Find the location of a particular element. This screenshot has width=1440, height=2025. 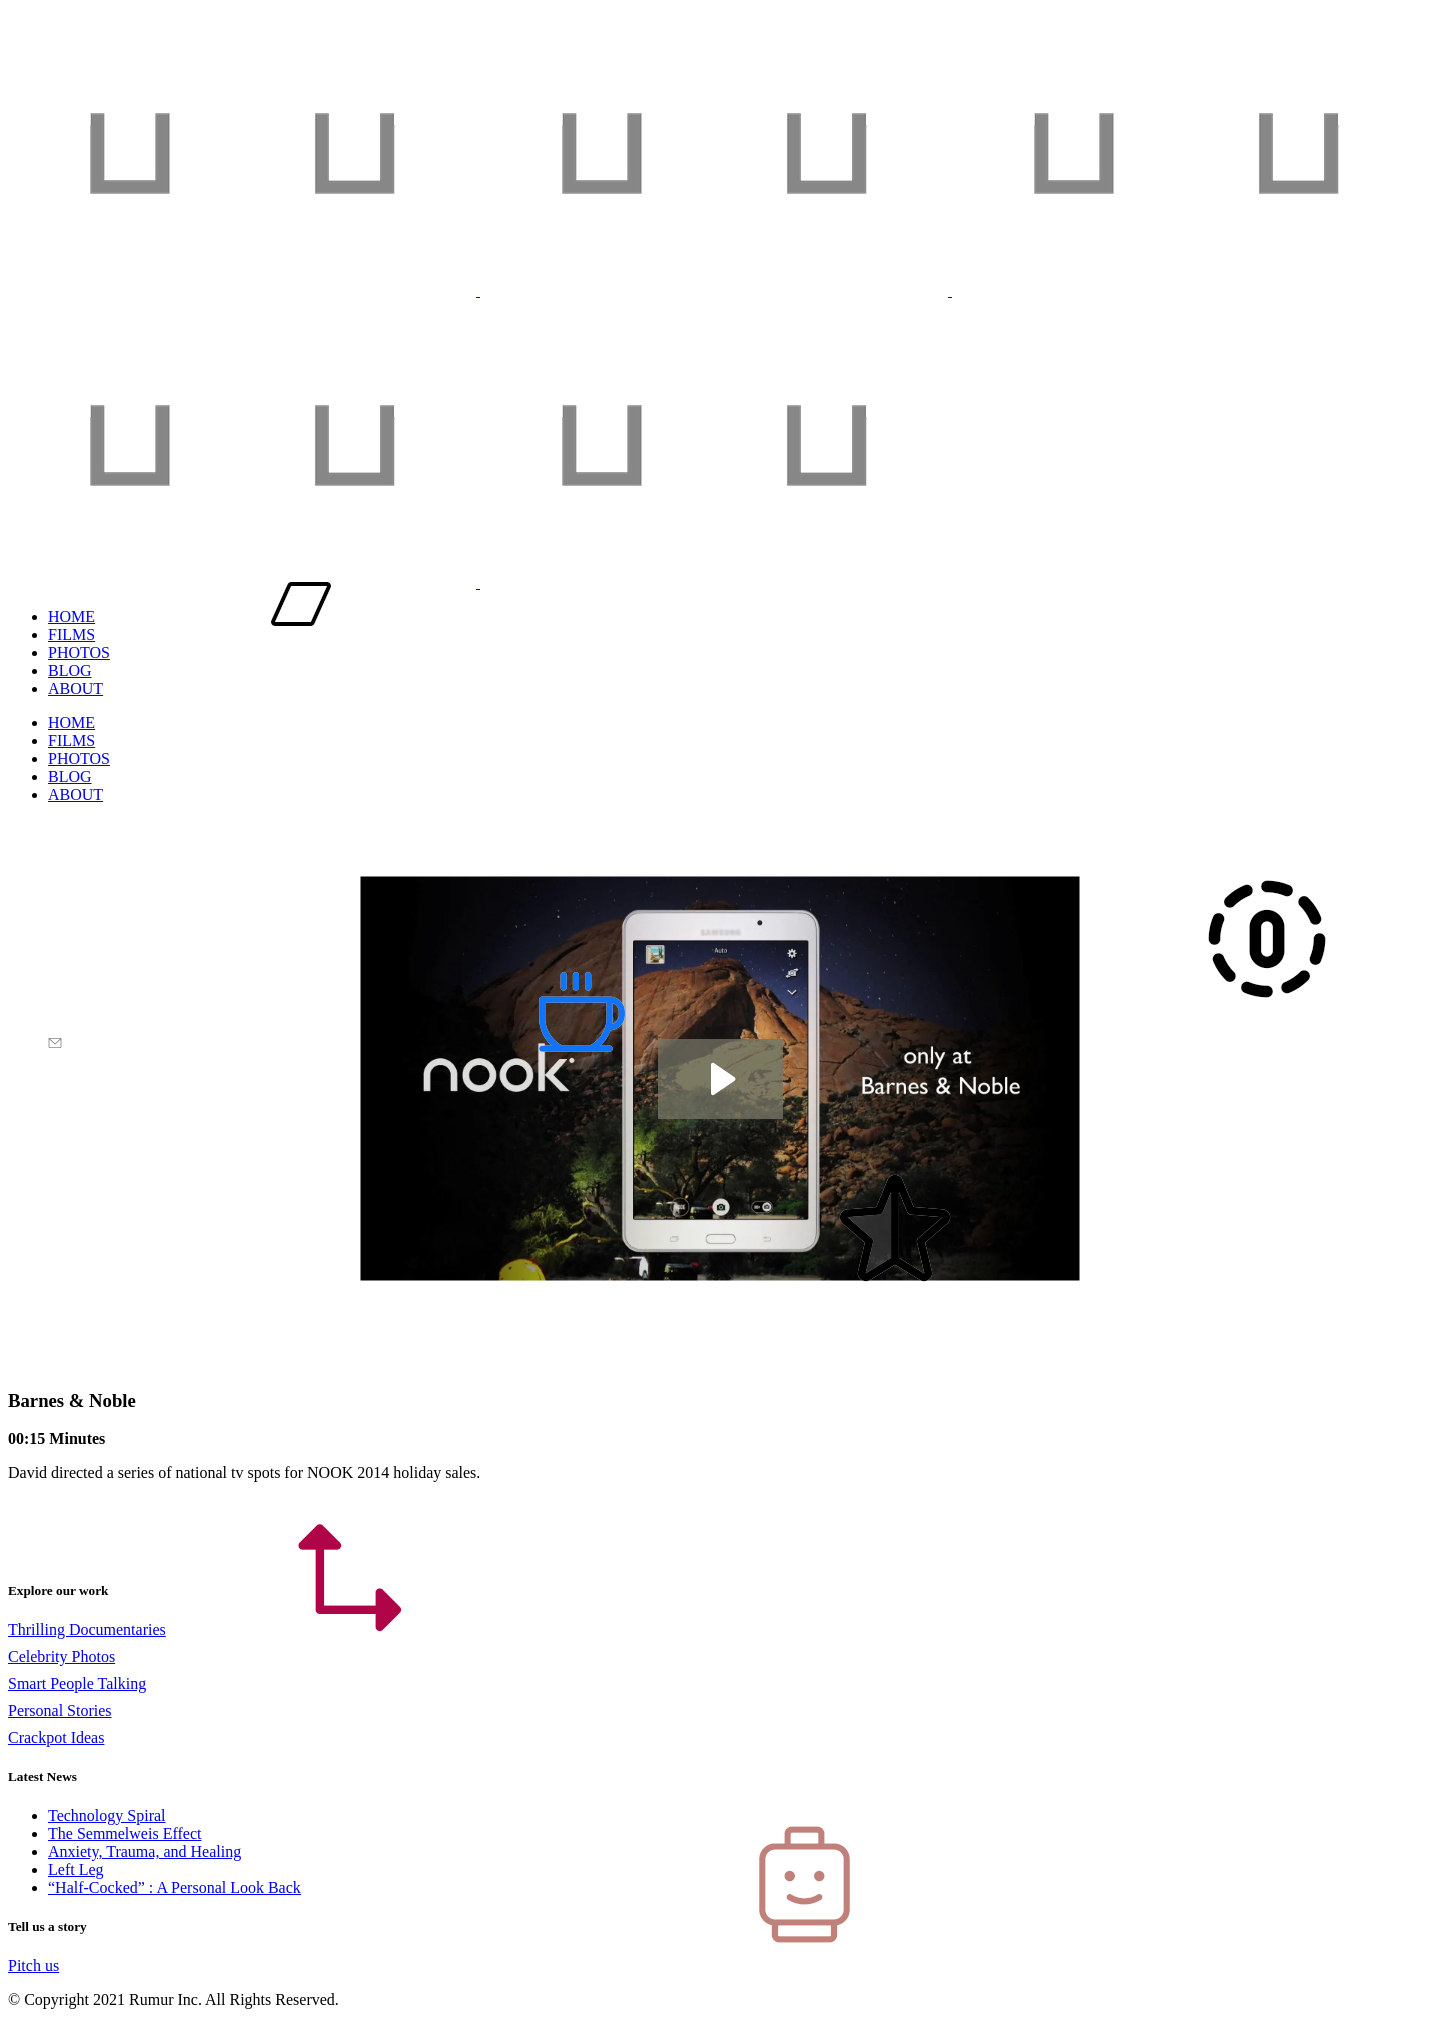

lego or building block themed feature is located at coordinates (804, 1884).